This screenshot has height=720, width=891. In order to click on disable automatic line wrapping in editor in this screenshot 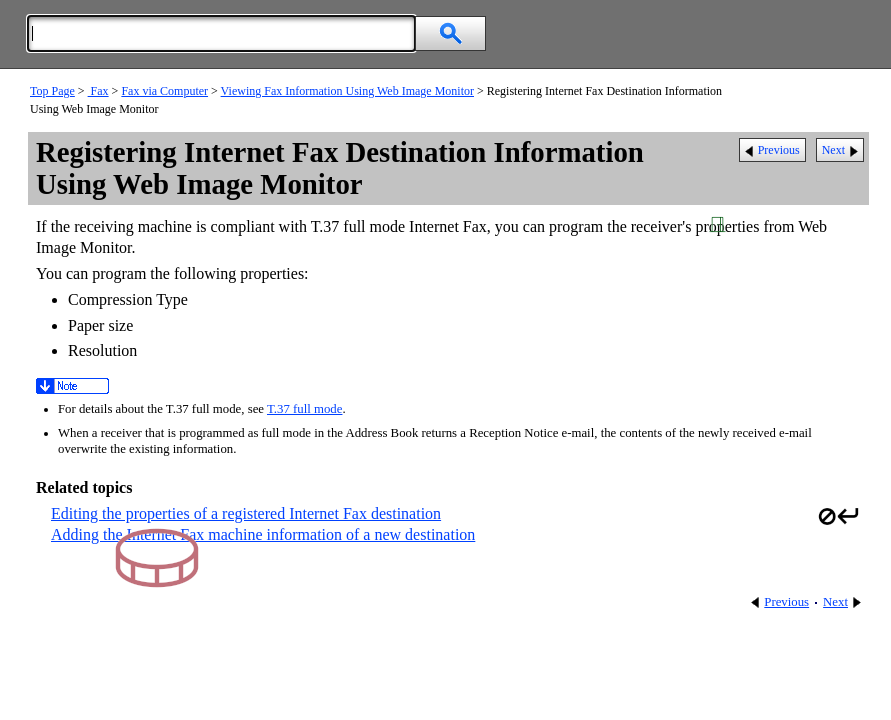, I will do `click(838, 516)`.